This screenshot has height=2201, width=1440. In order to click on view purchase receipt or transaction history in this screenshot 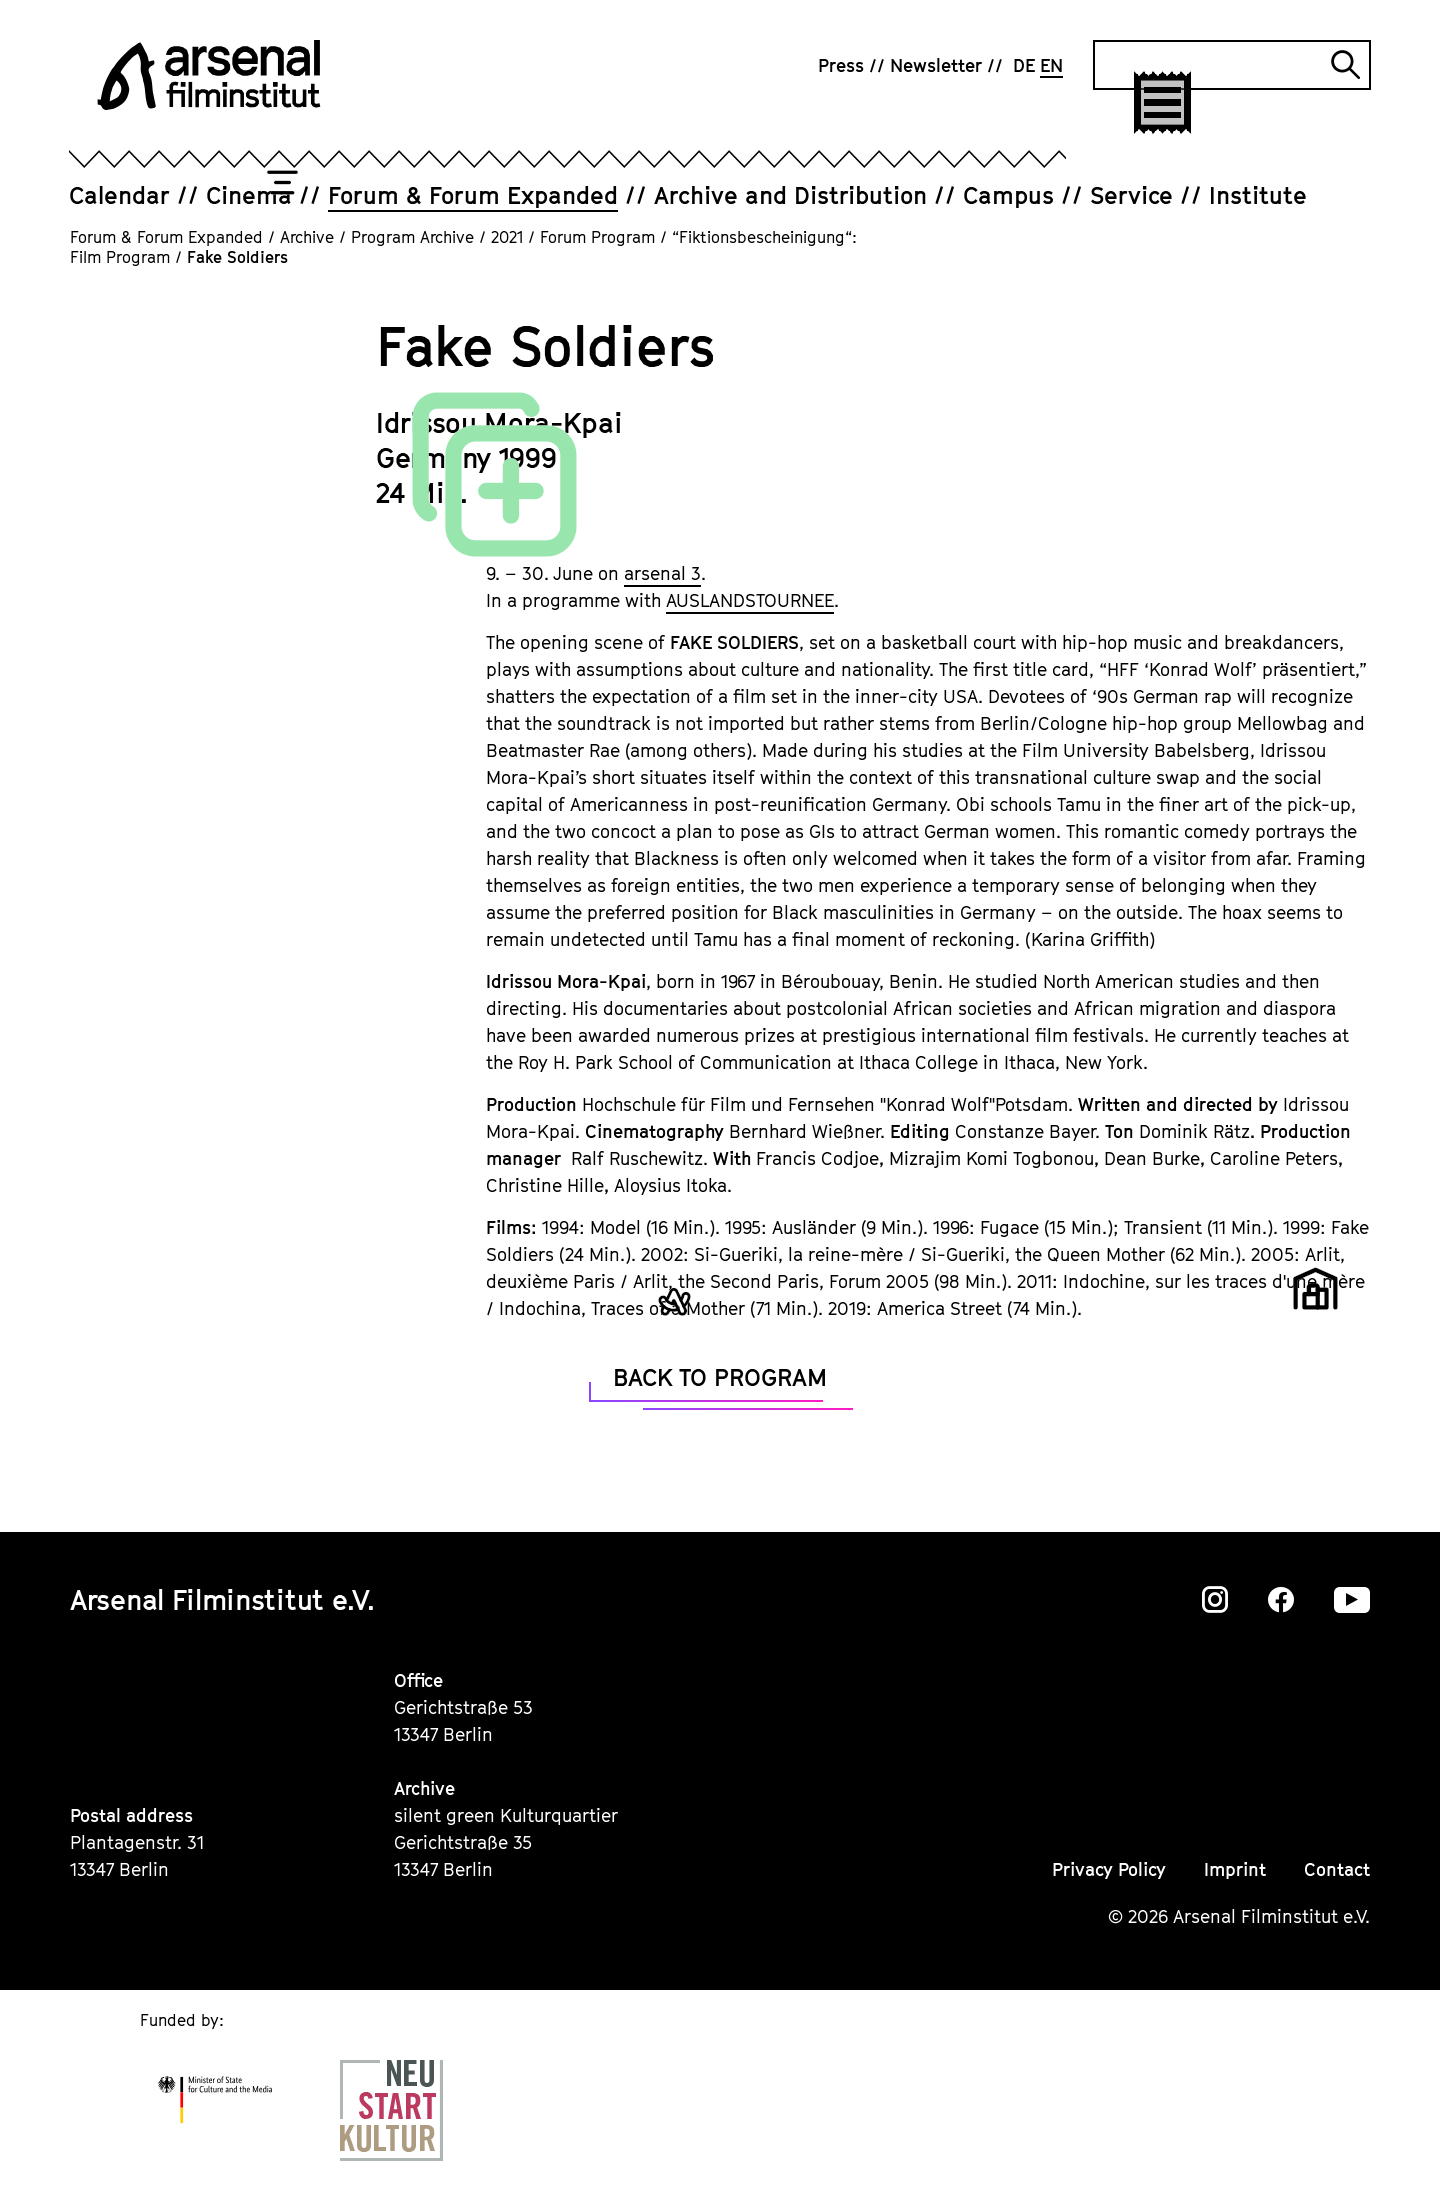, I will do `click(1162, 102)`.